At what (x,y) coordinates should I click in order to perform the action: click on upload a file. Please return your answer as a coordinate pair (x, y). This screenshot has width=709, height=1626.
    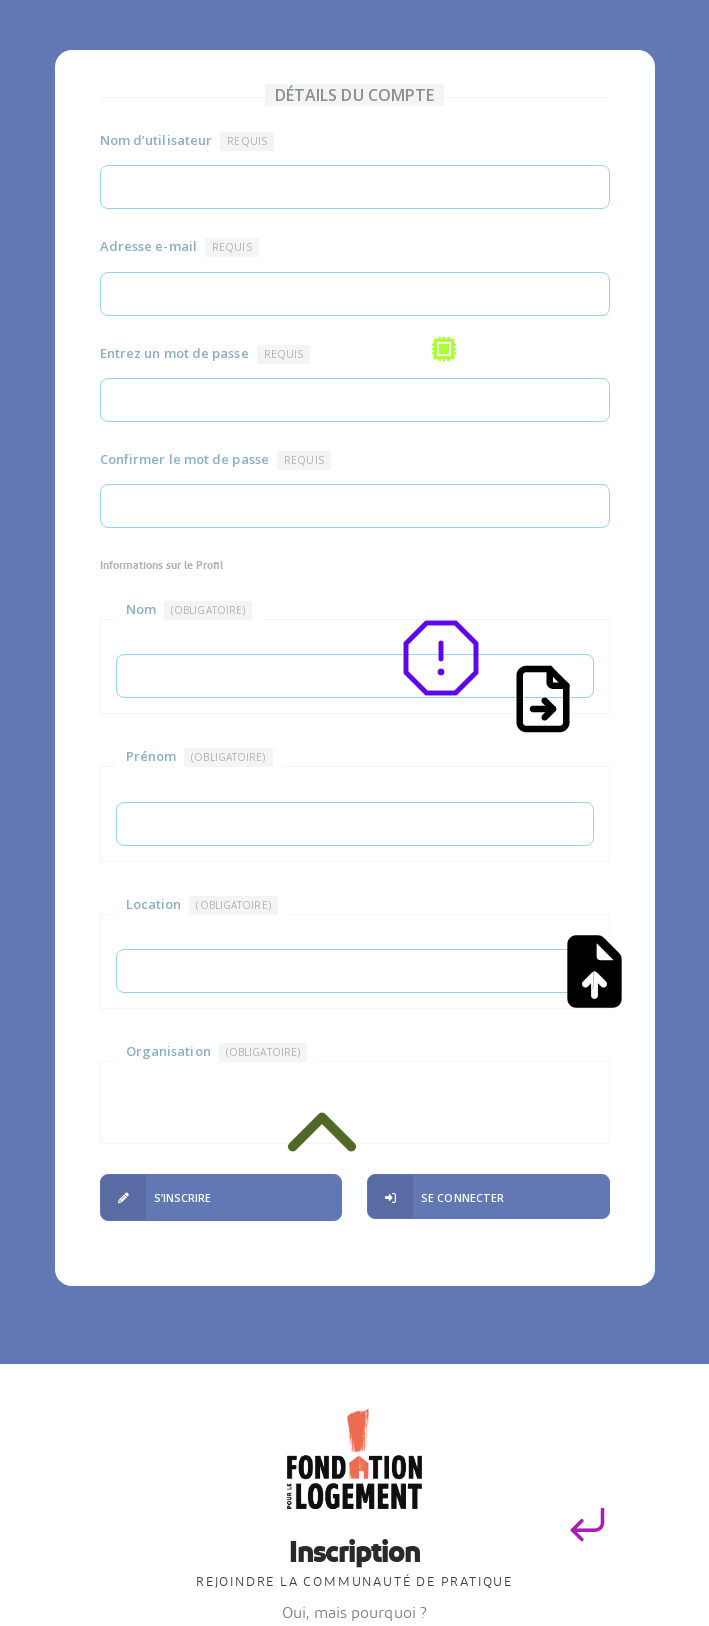
    Looking at the image, I should click on (594, 971).